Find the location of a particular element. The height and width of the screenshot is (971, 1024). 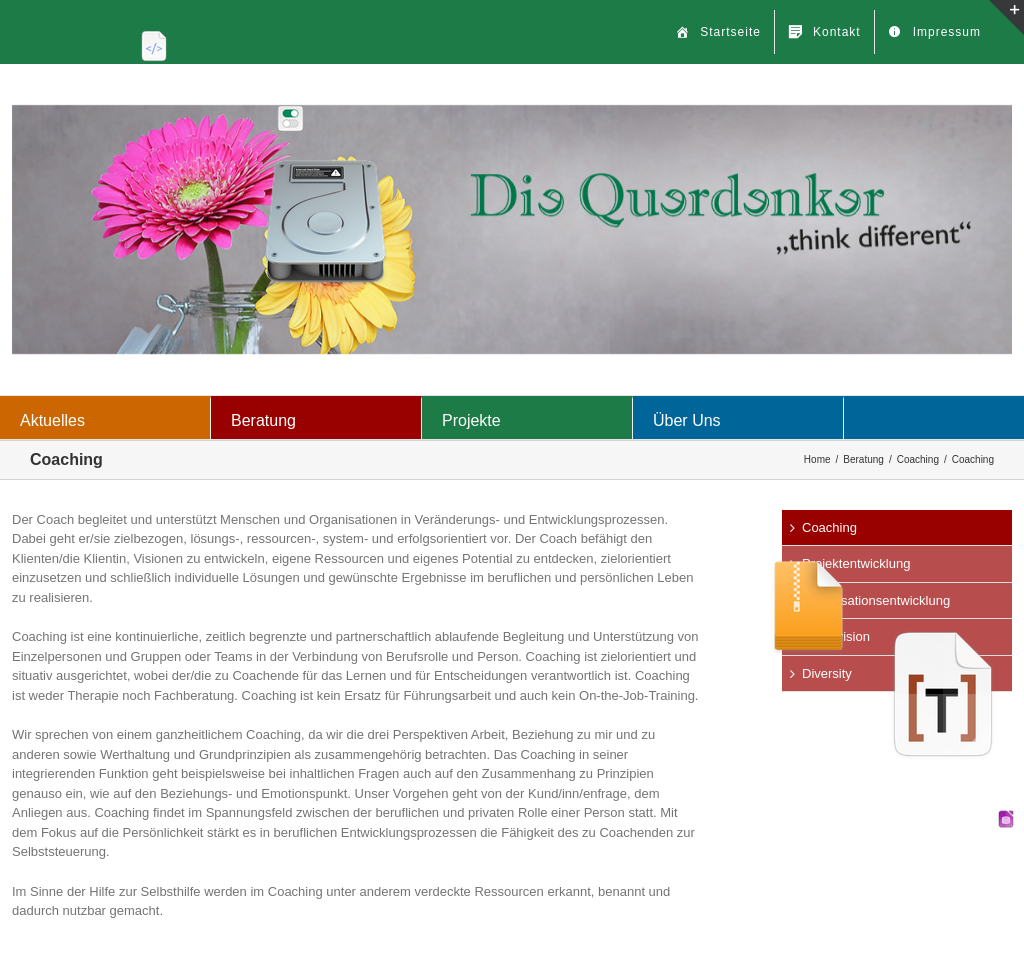

indicates an internal storage drive is located at coordinates (325, 224).